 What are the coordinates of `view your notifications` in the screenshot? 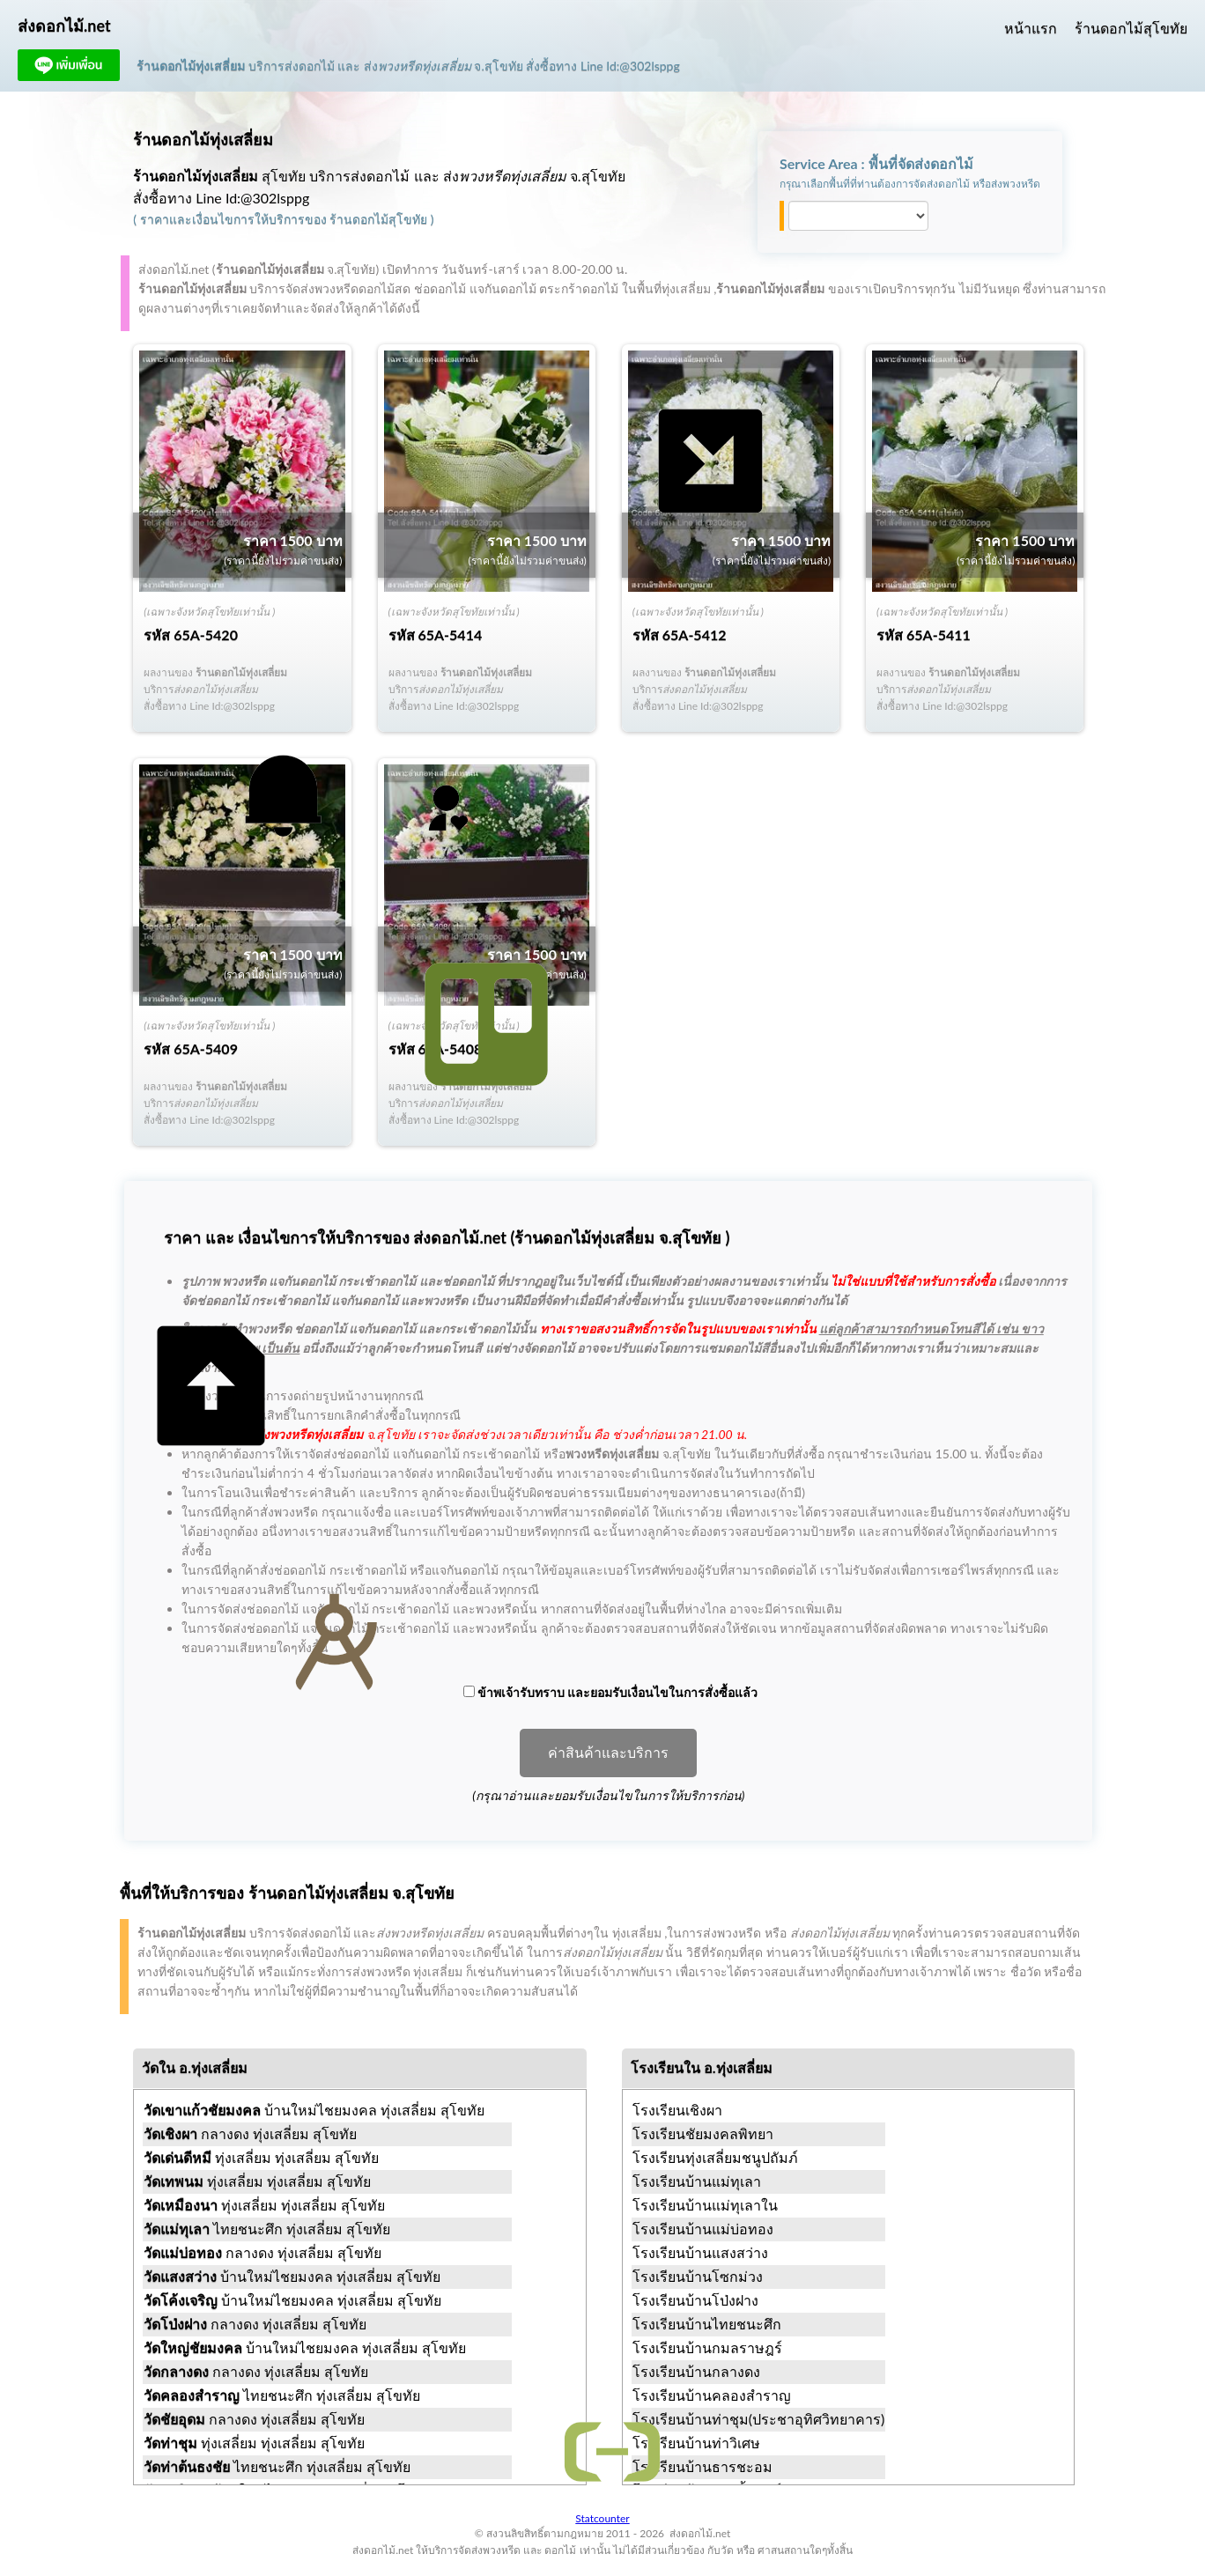 It's located at (283, 793).